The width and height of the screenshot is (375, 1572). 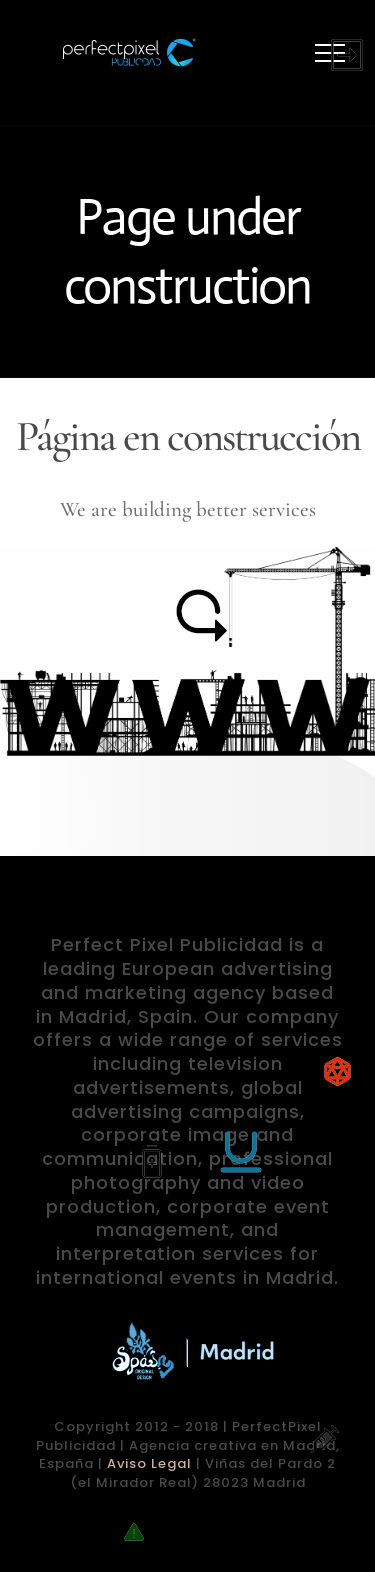 What do you see at coordinates (201, 614) in the screenshot?
I see `repeat or iterate through items` at bounding box center [201, 614].